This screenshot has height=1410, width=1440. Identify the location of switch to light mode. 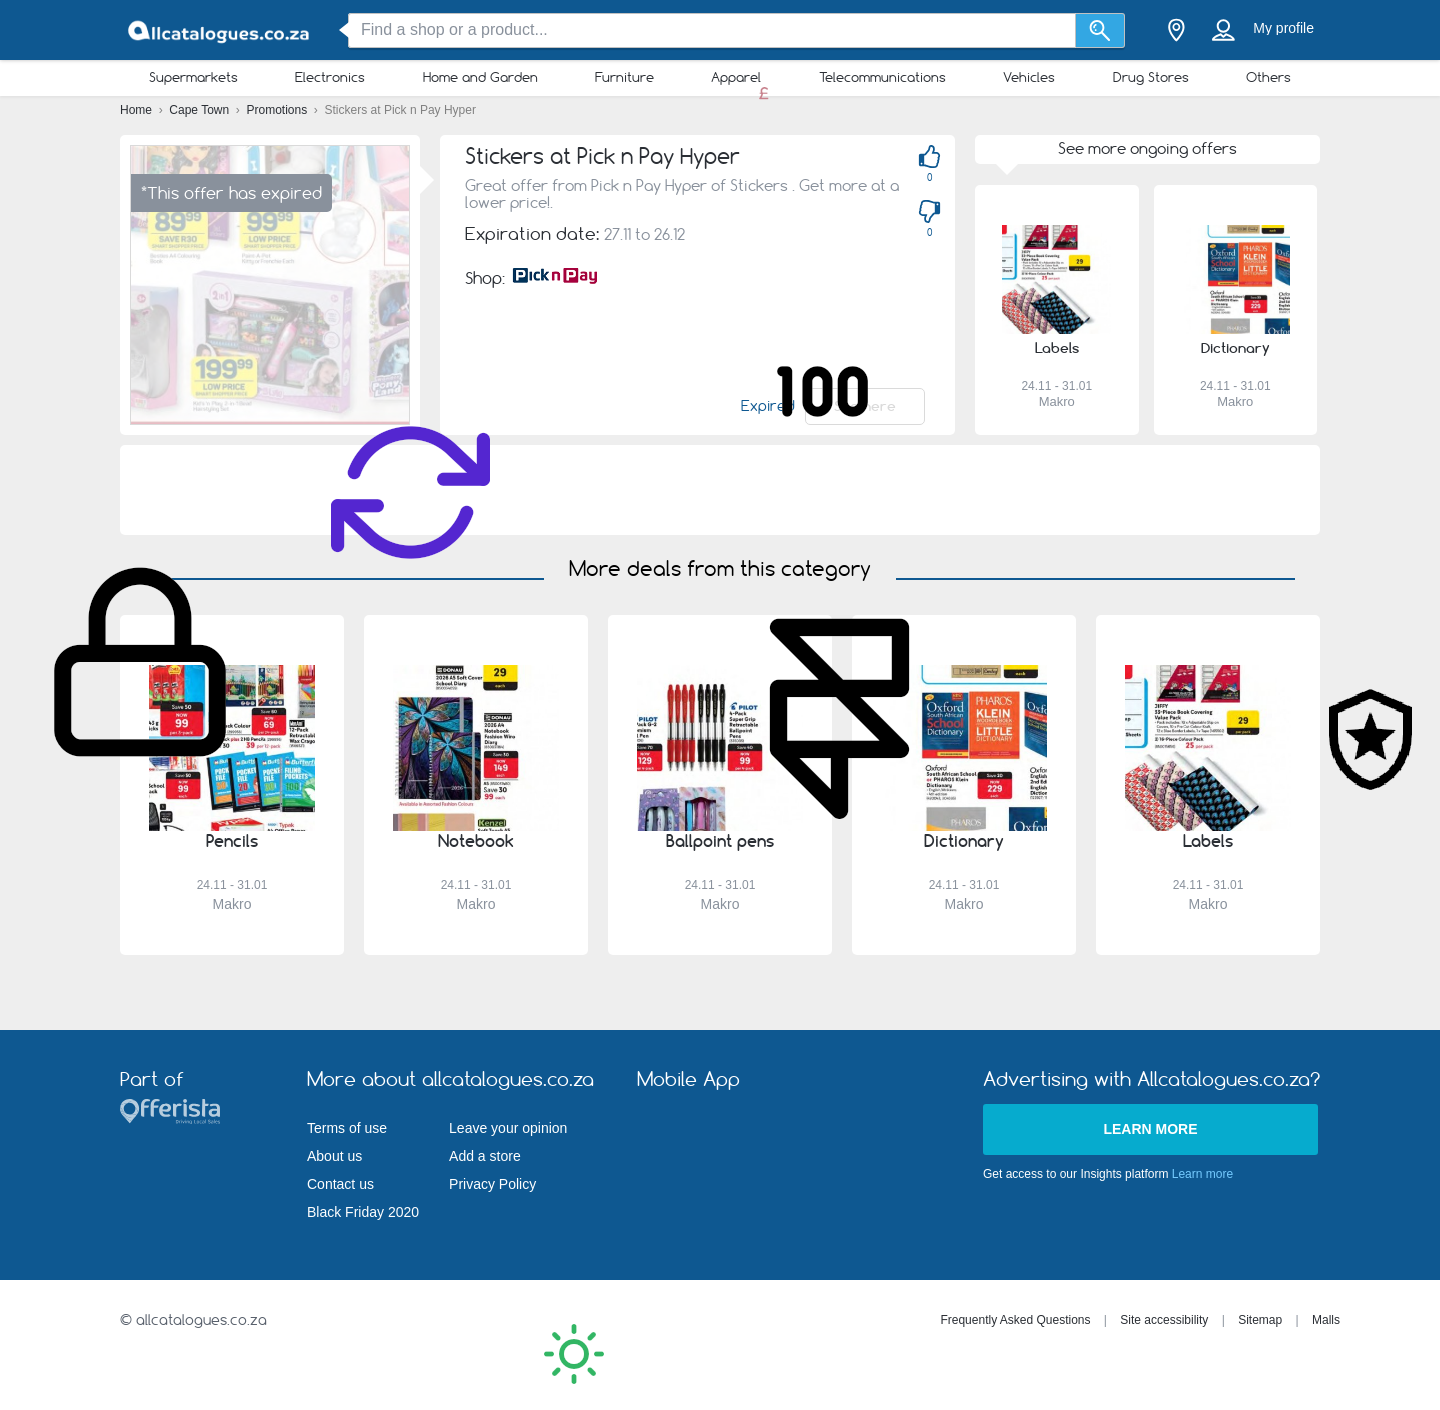
(574, 1354).